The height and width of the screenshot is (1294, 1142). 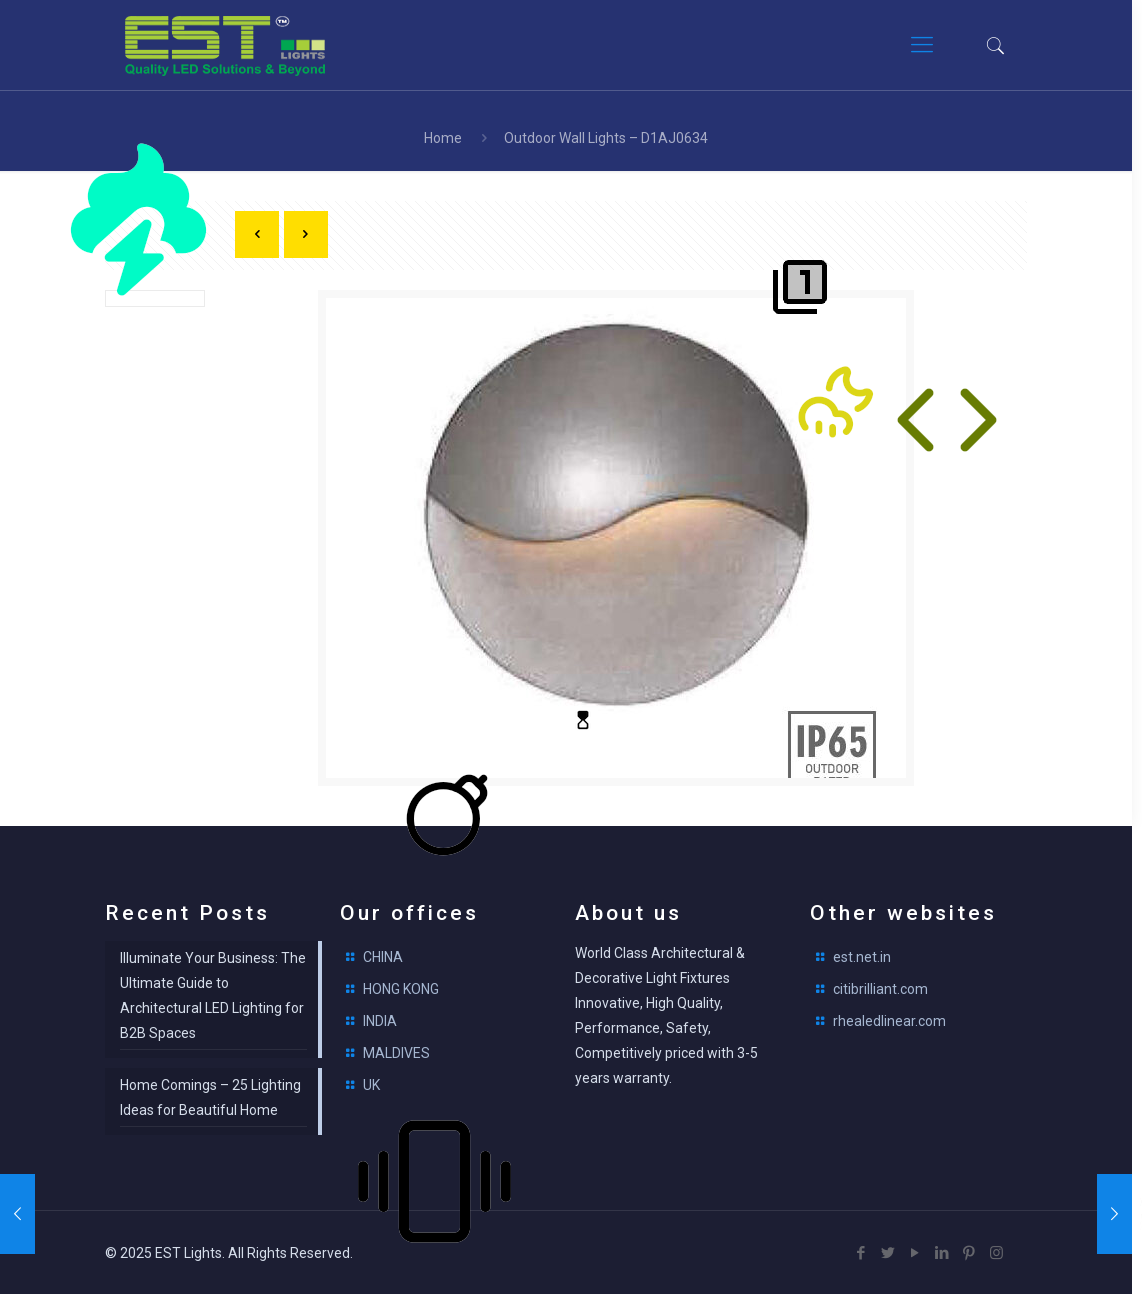 I want to click on indicates first item in a numbered sequence, so click(x=800, y=287).